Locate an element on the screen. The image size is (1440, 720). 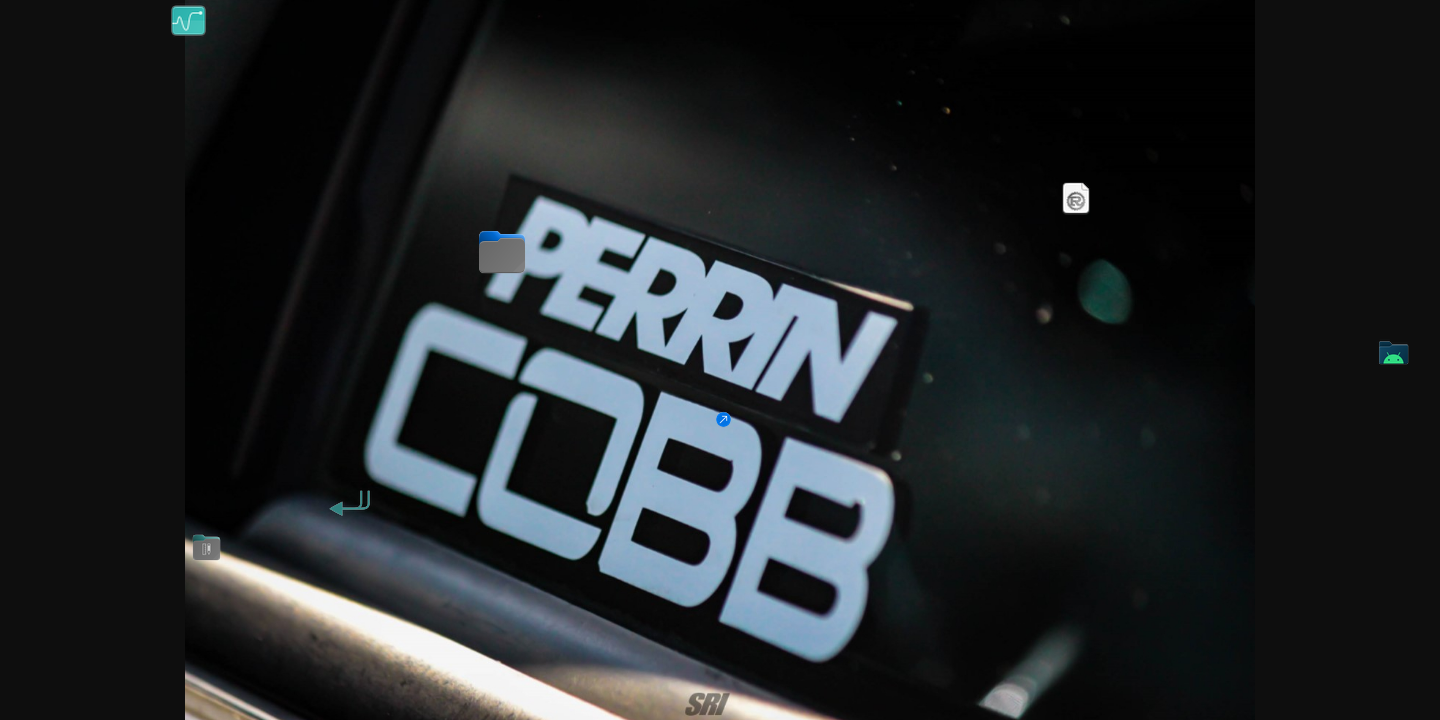
a rust programming language source file is located at coordinates (1076, 198).